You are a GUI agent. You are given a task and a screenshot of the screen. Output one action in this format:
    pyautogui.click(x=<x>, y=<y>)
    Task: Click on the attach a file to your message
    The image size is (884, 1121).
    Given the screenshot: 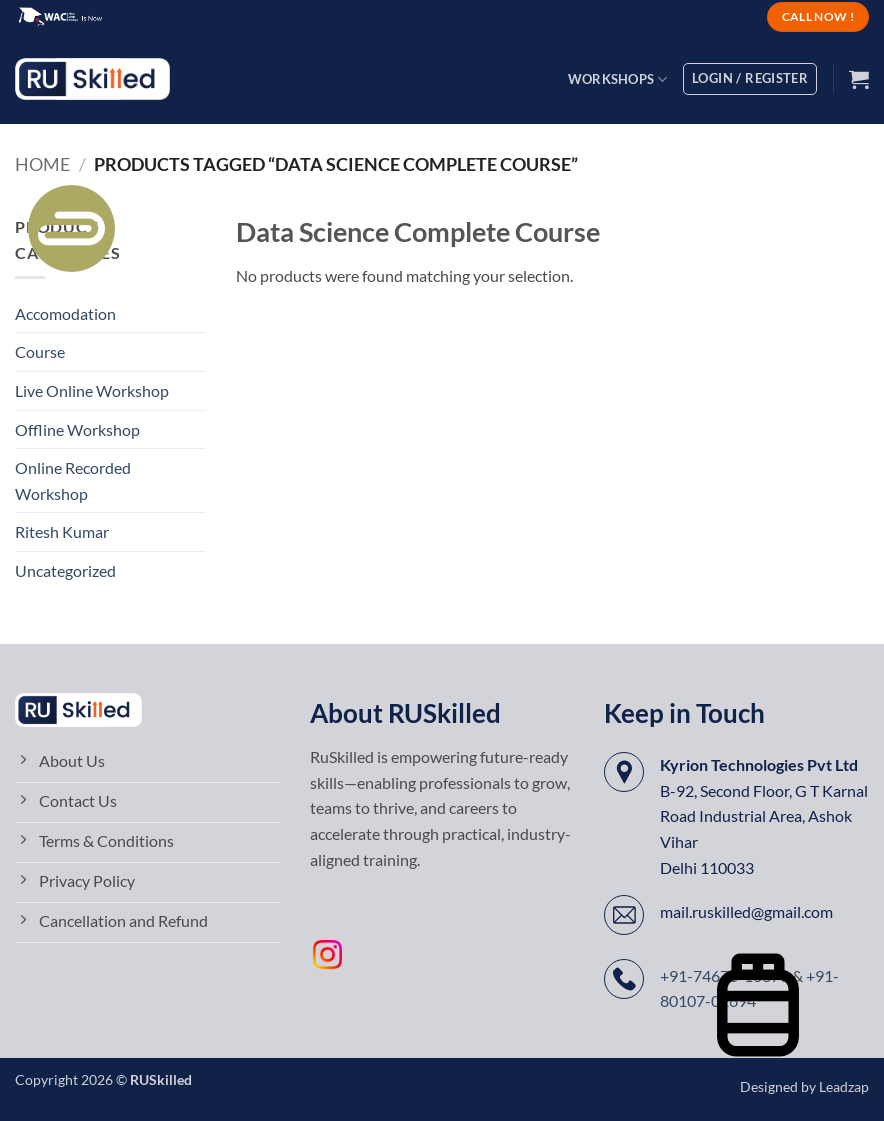 What is the action you would take?
    pyautogui.click(x=71, y=228)
    